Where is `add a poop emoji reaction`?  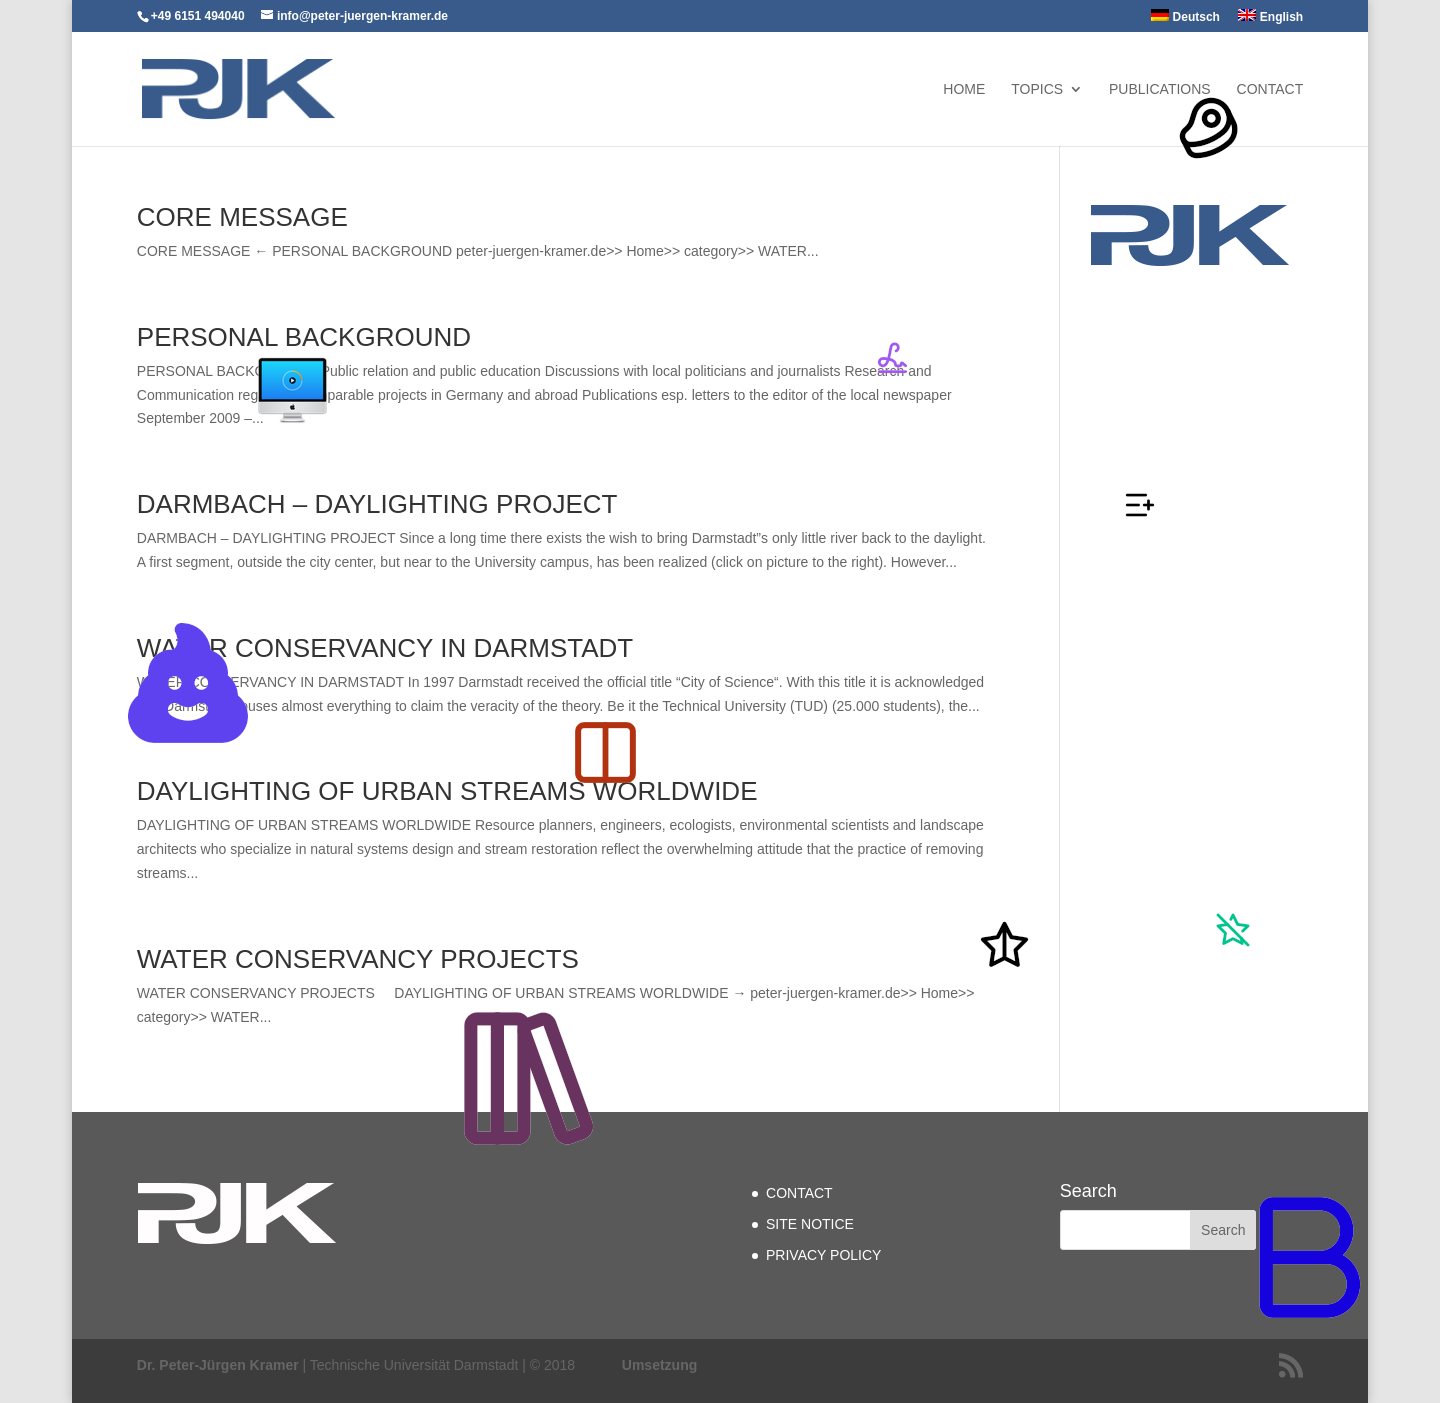
add a poop emoji reaction is located at coordinates (188, 683).